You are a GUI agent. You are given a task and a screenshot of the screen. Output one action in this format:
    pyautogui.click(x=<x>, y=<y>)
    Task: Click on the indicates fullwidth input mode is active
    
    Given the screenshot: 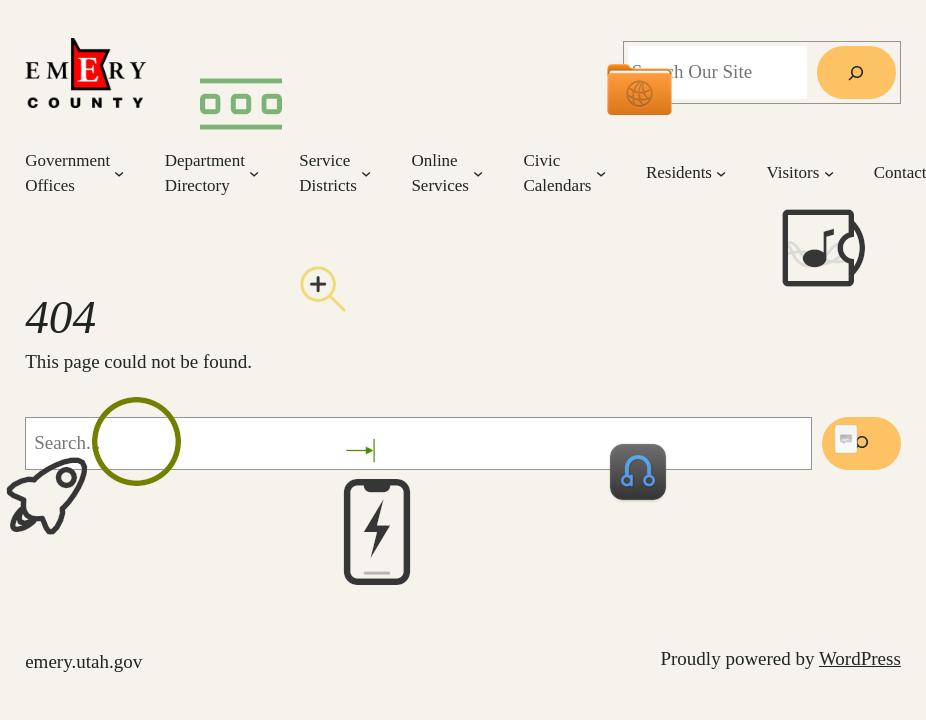 What is the action you would take?
    pyautogui.click(x=136, y=441)
    